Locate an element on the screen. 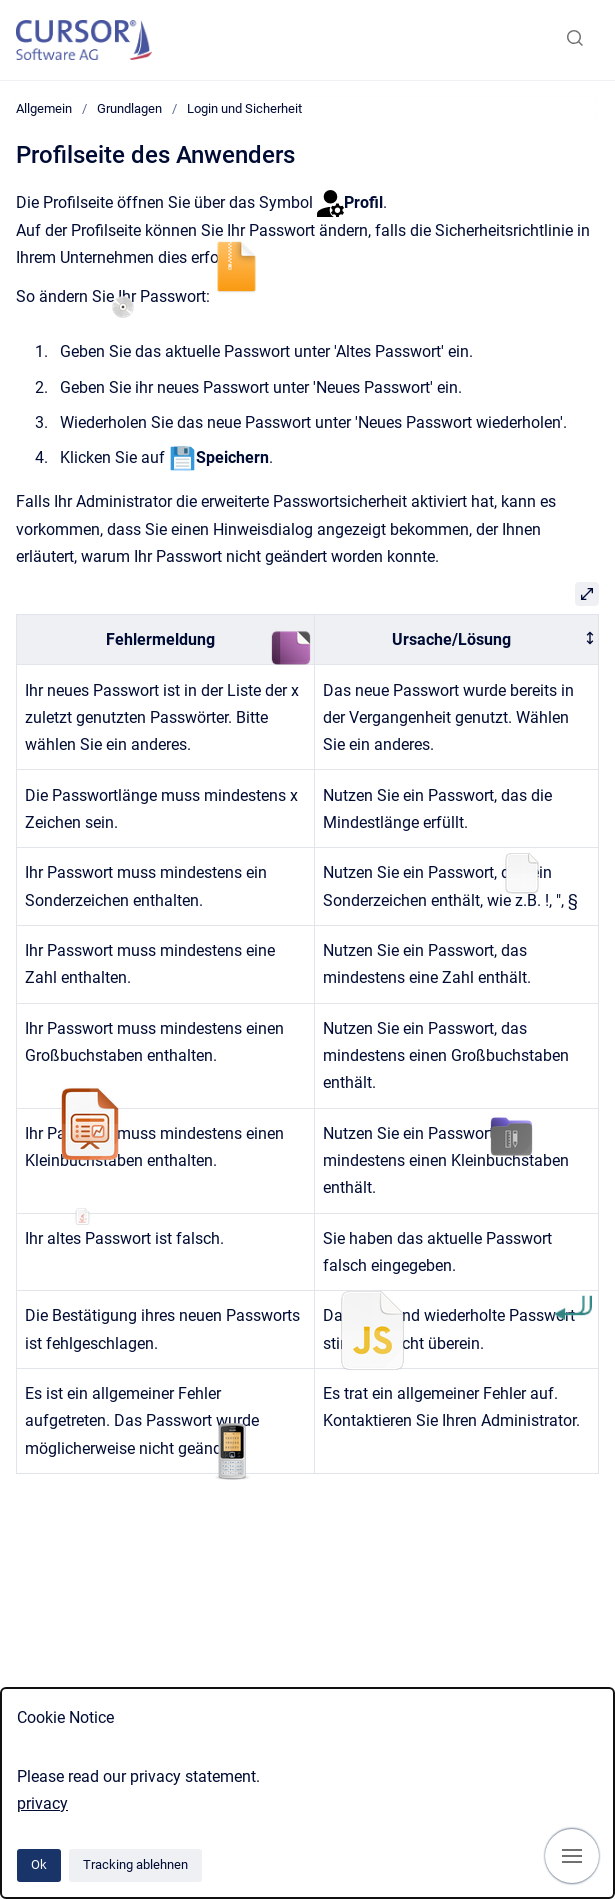  access cd/dvd drive or optical media is located at coordinates (123, 307).